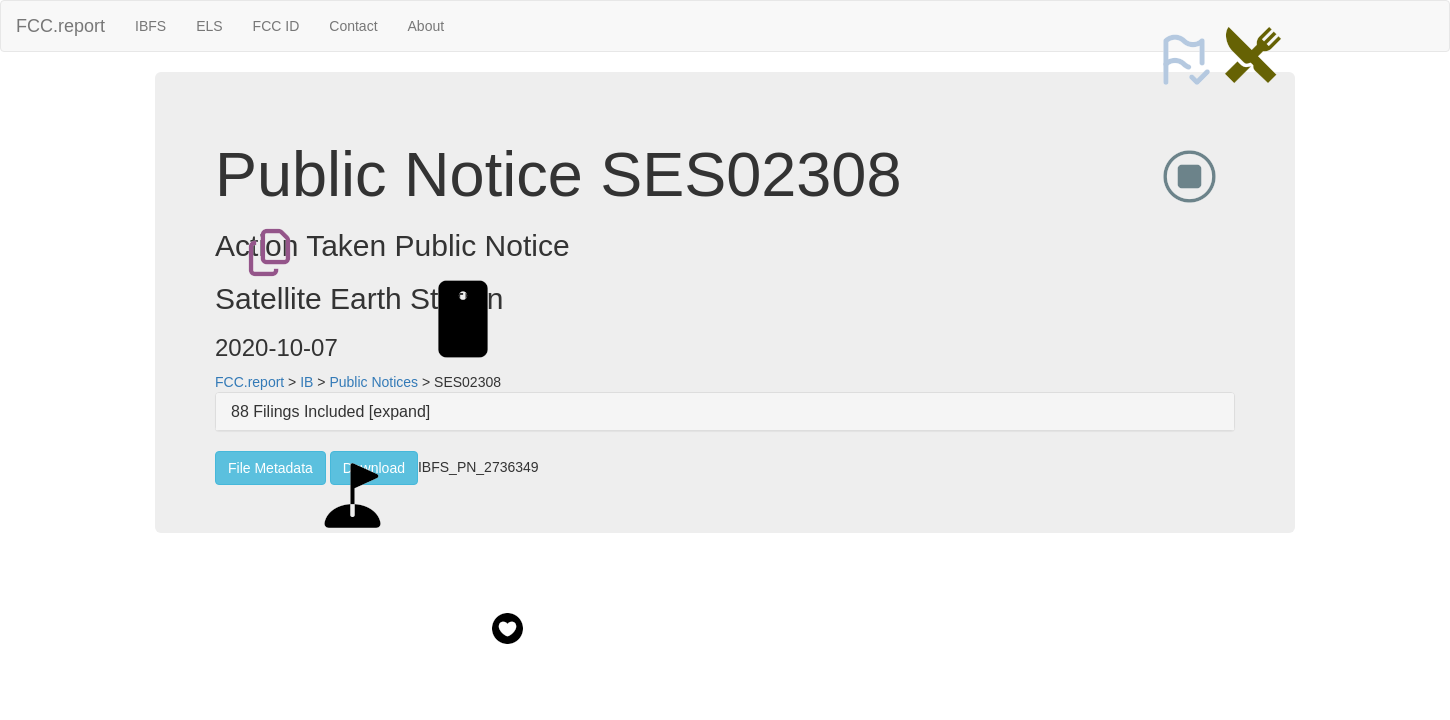 The height and width of the screenshot is (720, 1450). I want to click on mark task or item as complete, so click(1184, 59).